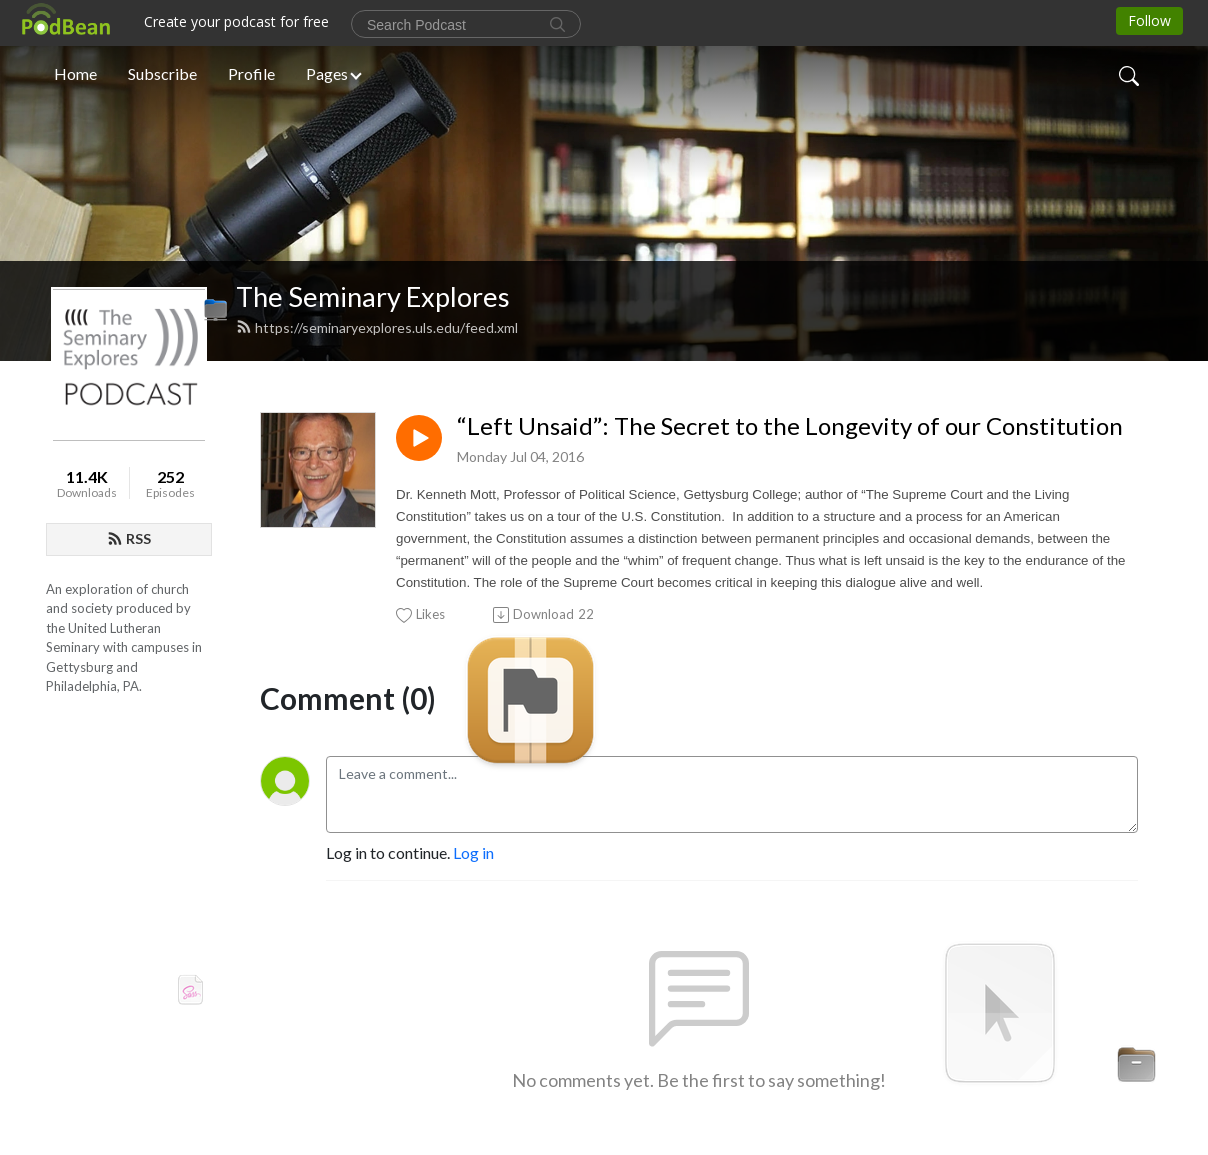  Describe the element at coordinates (1136, 1064) in the screenshot. I see `open the files application` at that location.